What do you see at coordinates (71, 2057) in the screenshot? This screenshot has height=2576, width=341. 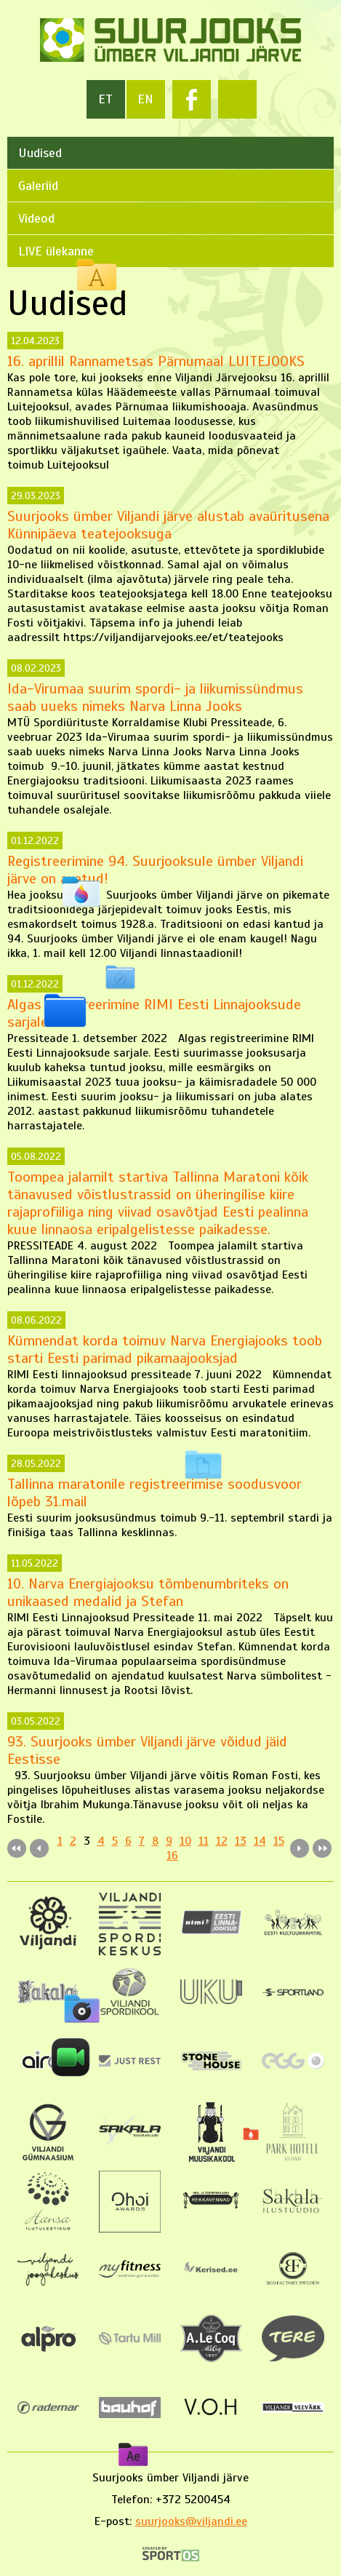 I see `open facetime app` at bounding box center [71, 2057].